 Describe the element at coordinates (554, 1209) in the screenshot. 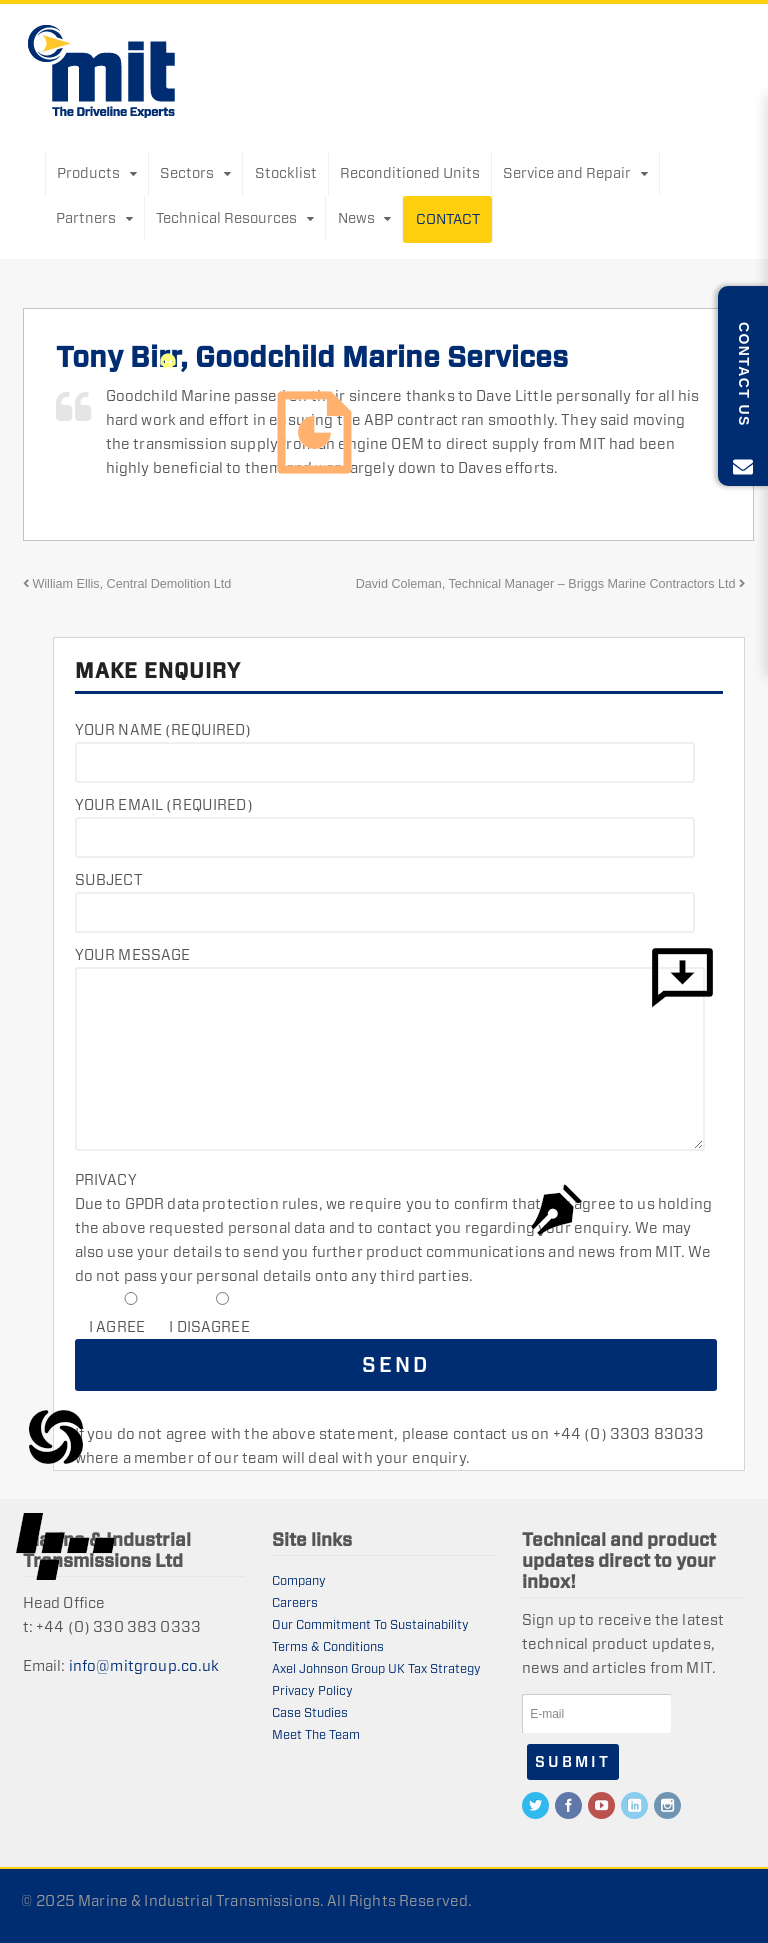

I see `access drawing or illustration tools` at that location.